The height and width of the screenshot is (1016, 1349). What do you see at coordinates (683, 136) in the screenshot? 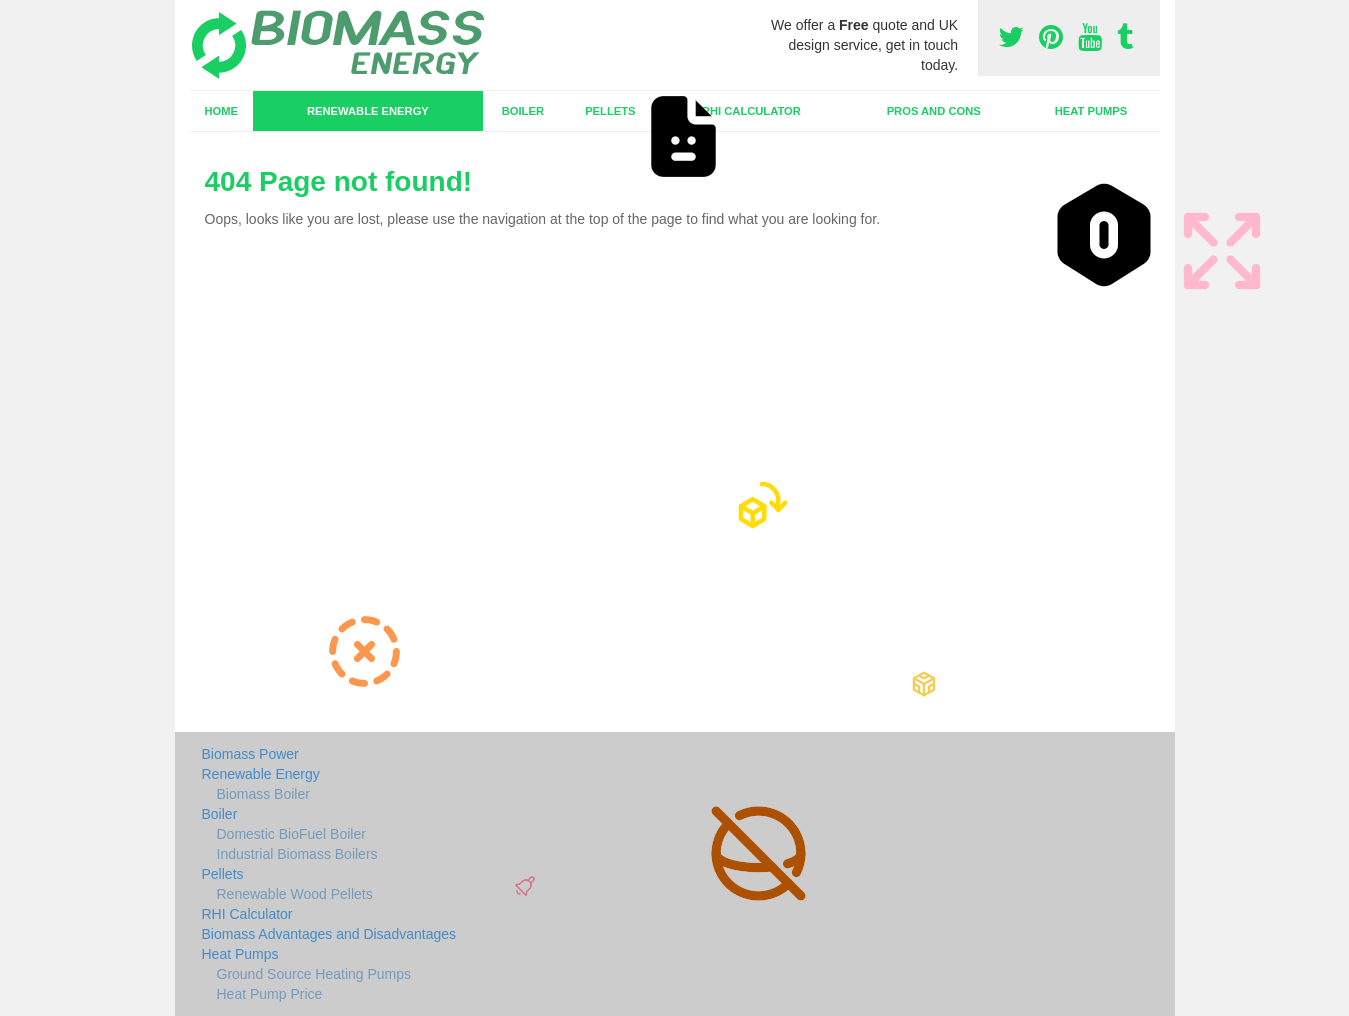
I see `file with neutral or pending status` at bounding box center [683, 136].